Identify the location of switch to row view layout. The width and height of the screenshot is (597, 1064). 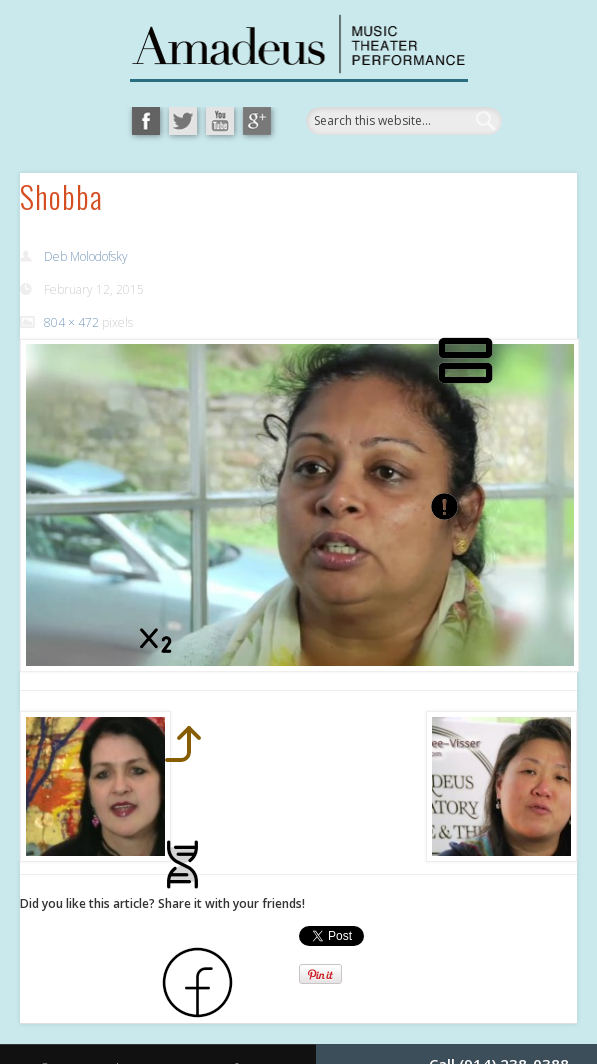
(465, 360).